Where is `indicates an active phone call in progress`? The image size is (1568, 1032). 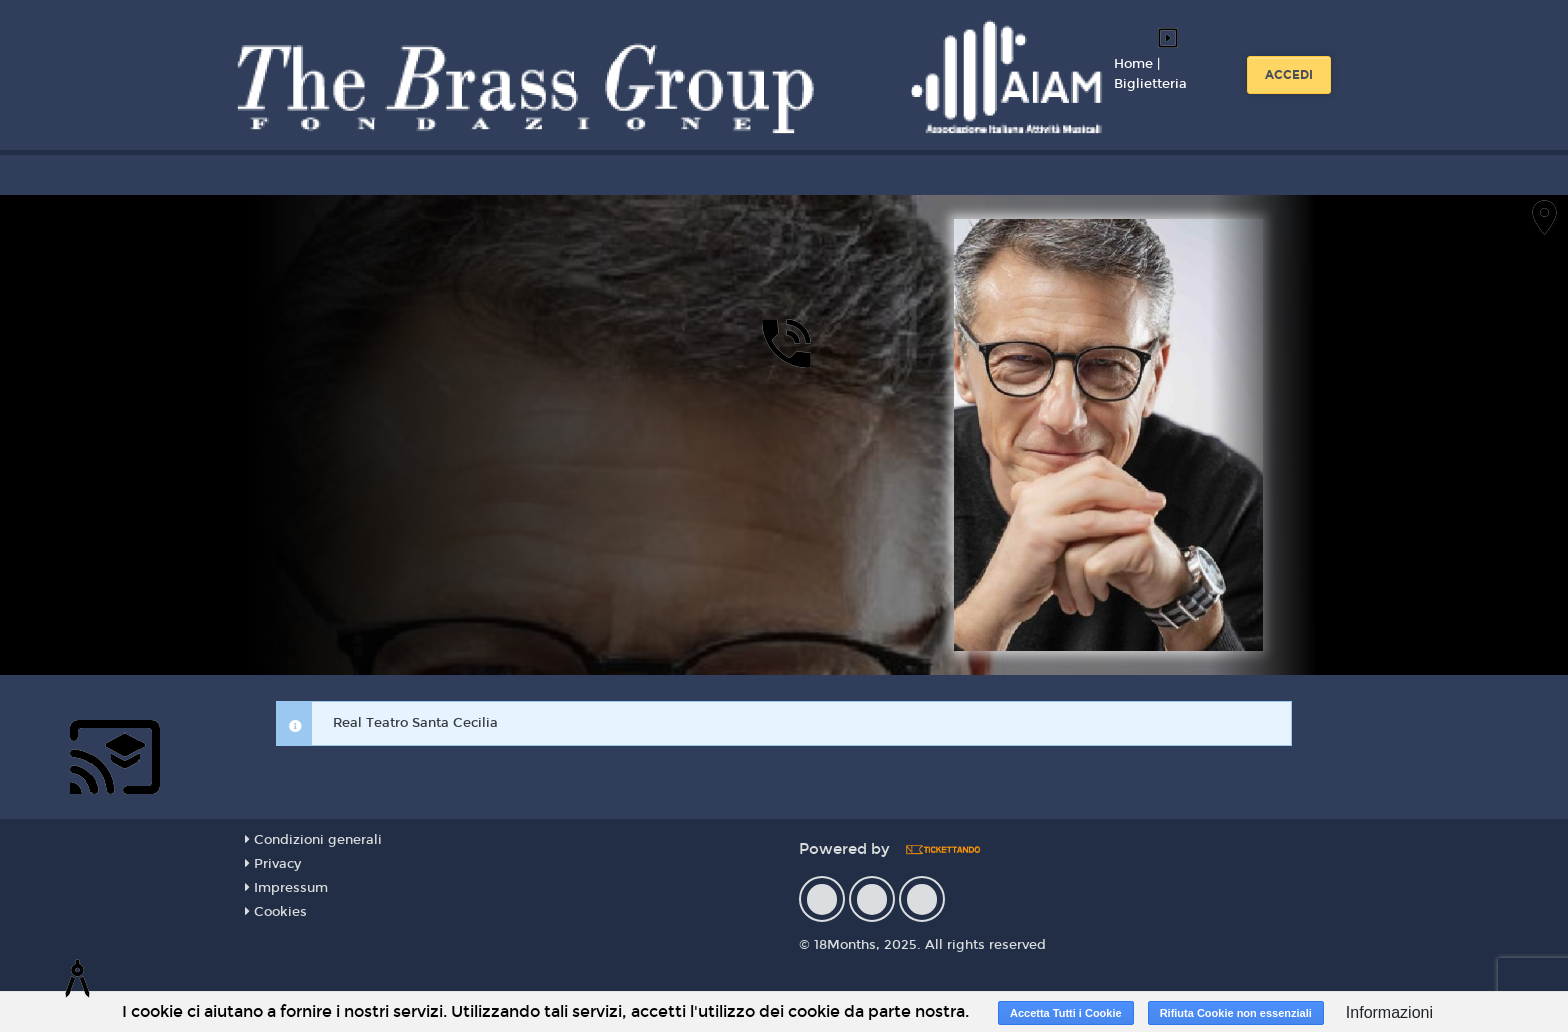 indicates an active phone call in progress is located at coordinates (786, 343).